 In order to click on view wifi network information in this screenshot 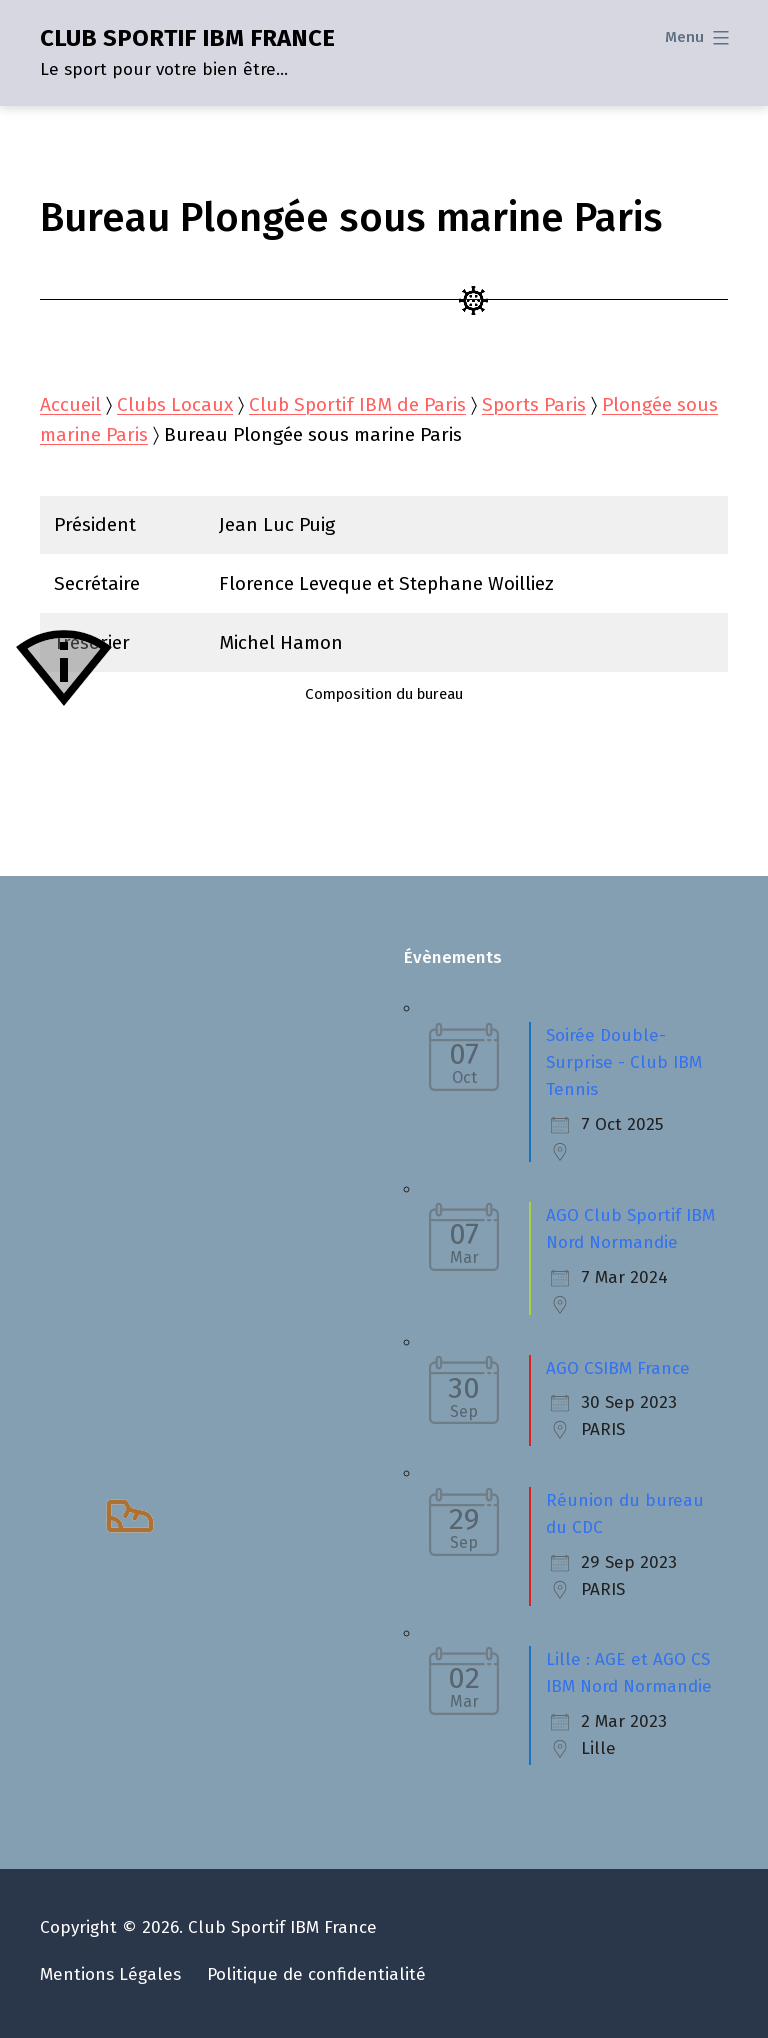, I will do `click(64, 666)`.